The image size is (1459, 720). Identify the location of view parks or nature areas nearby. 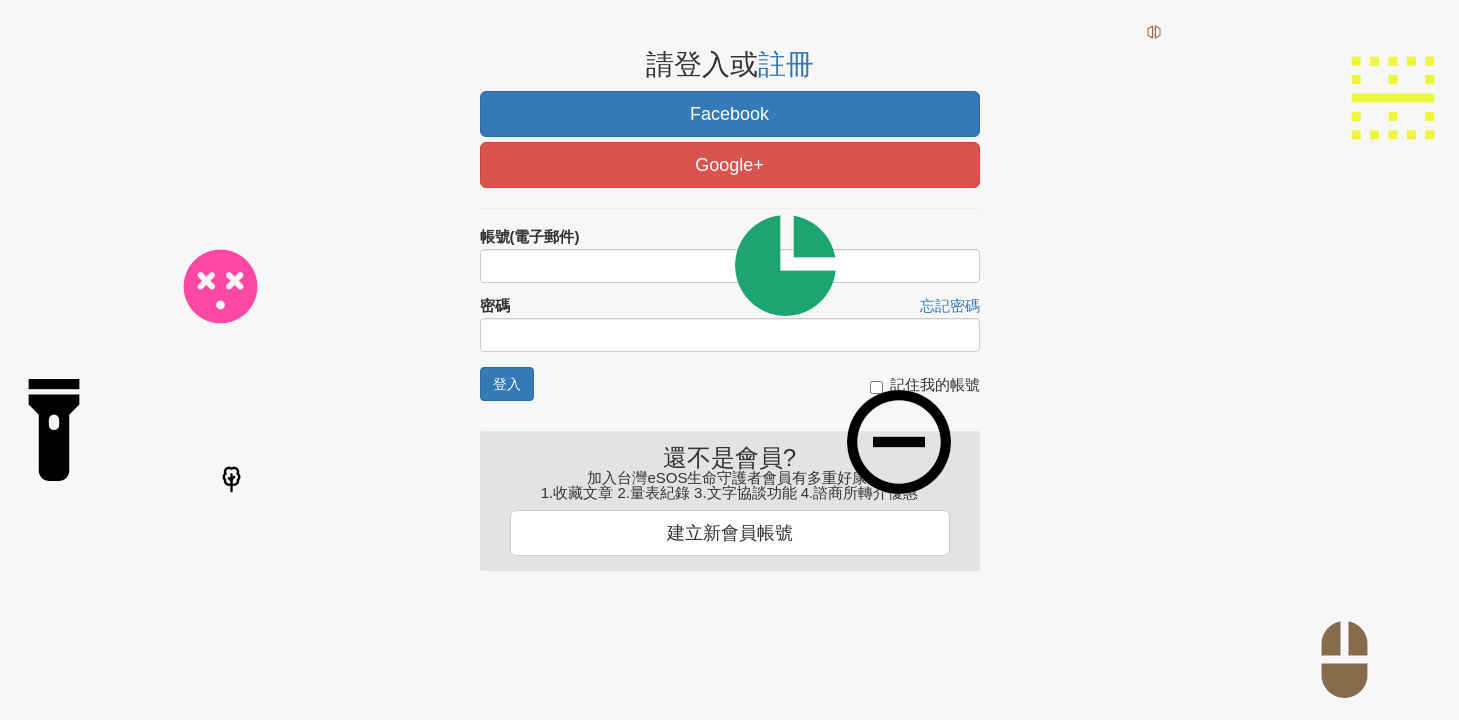
(231, 479).